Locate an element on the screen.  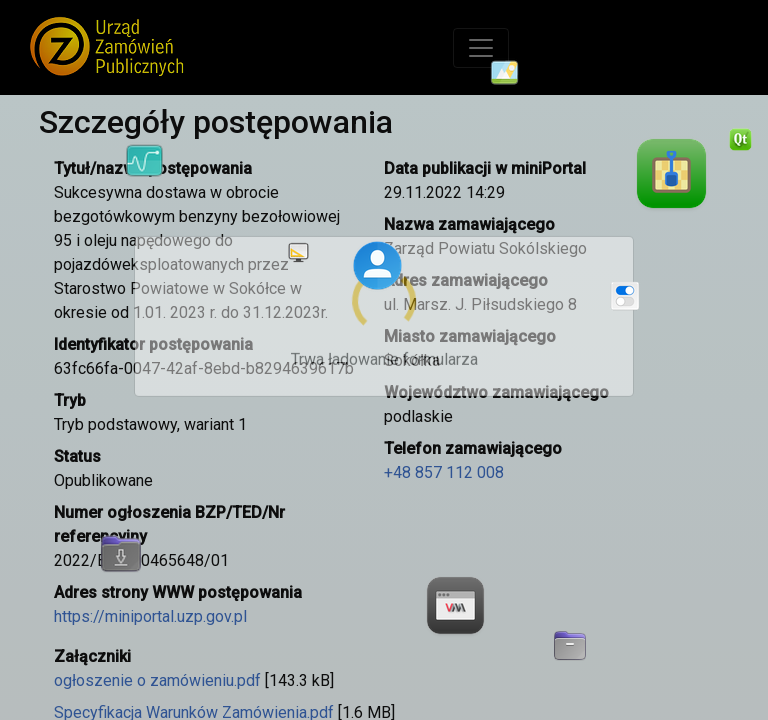
open system resource monitor is located at coordinates (144, 160).